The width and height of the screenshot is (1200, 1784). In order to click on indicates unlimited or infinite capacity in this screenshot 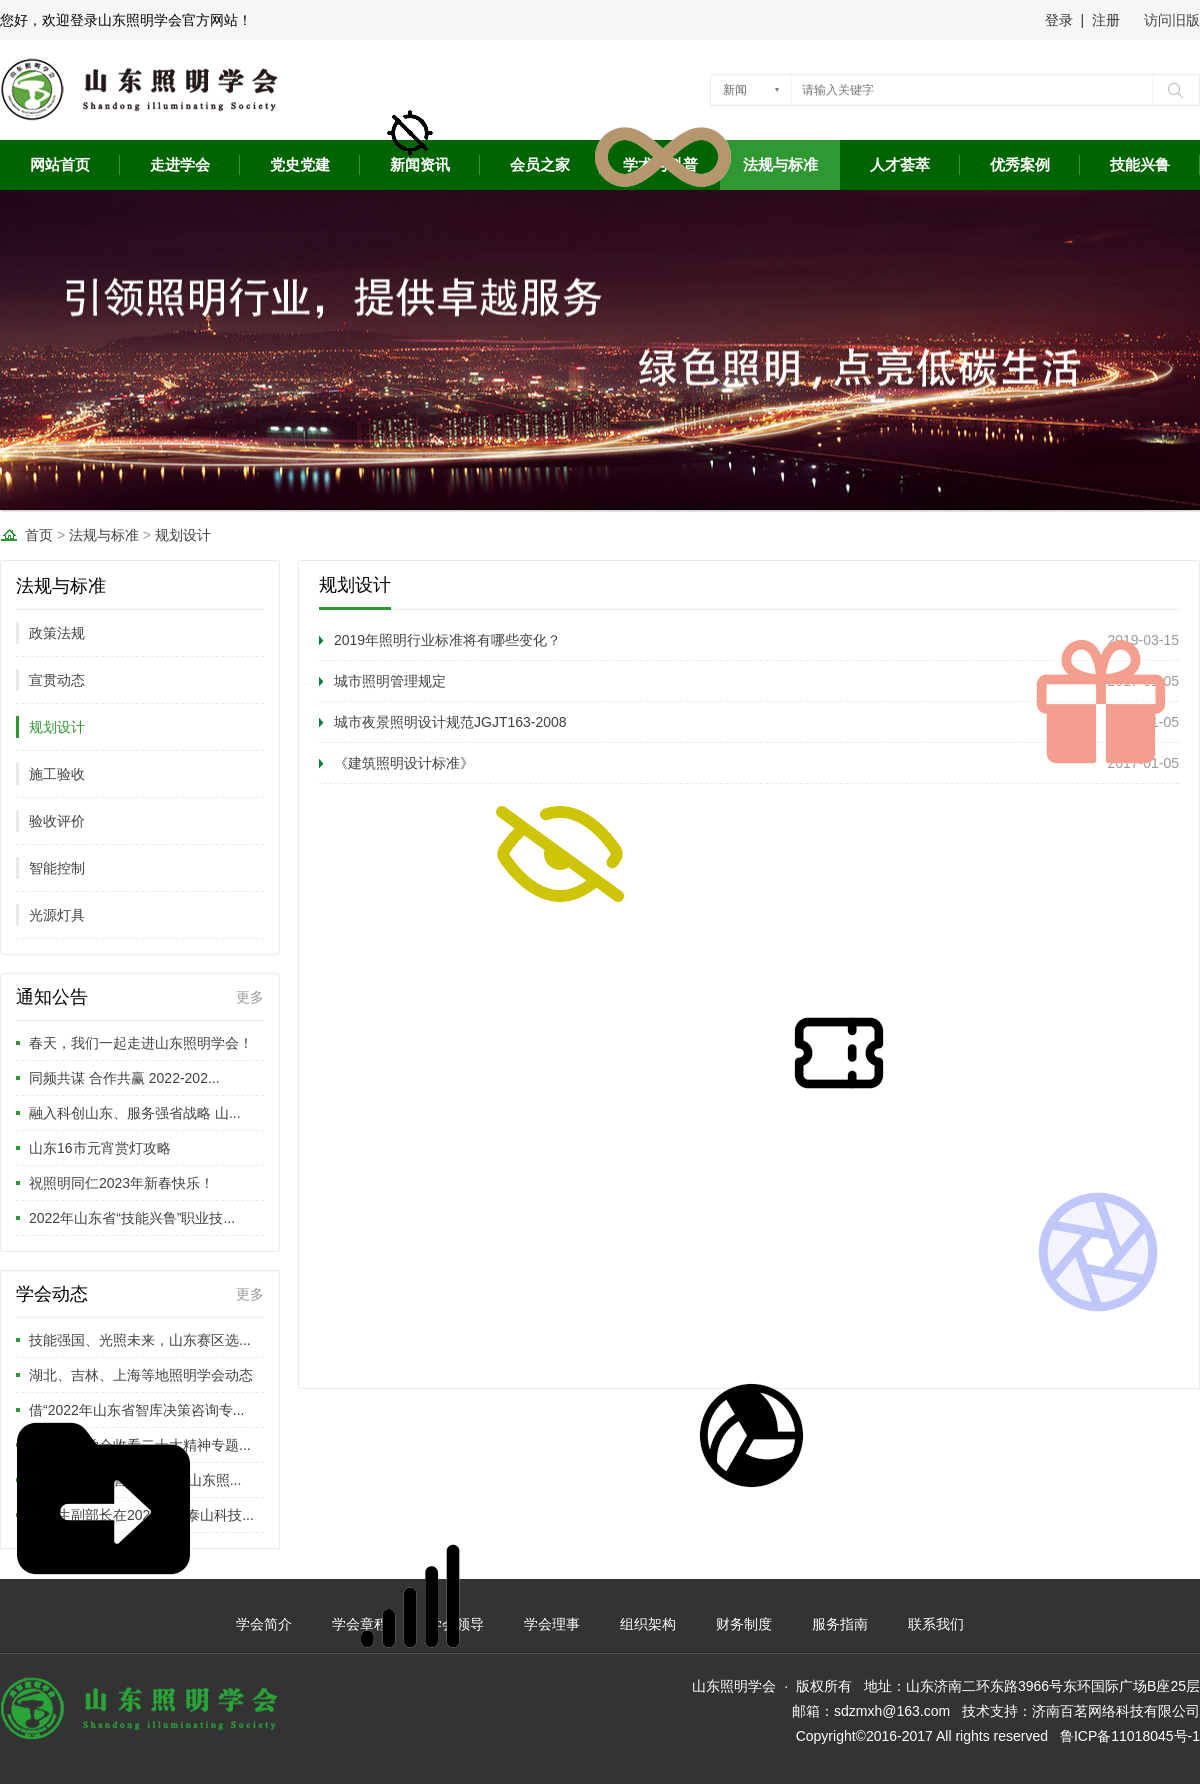, I will do `click(663, 157)`.